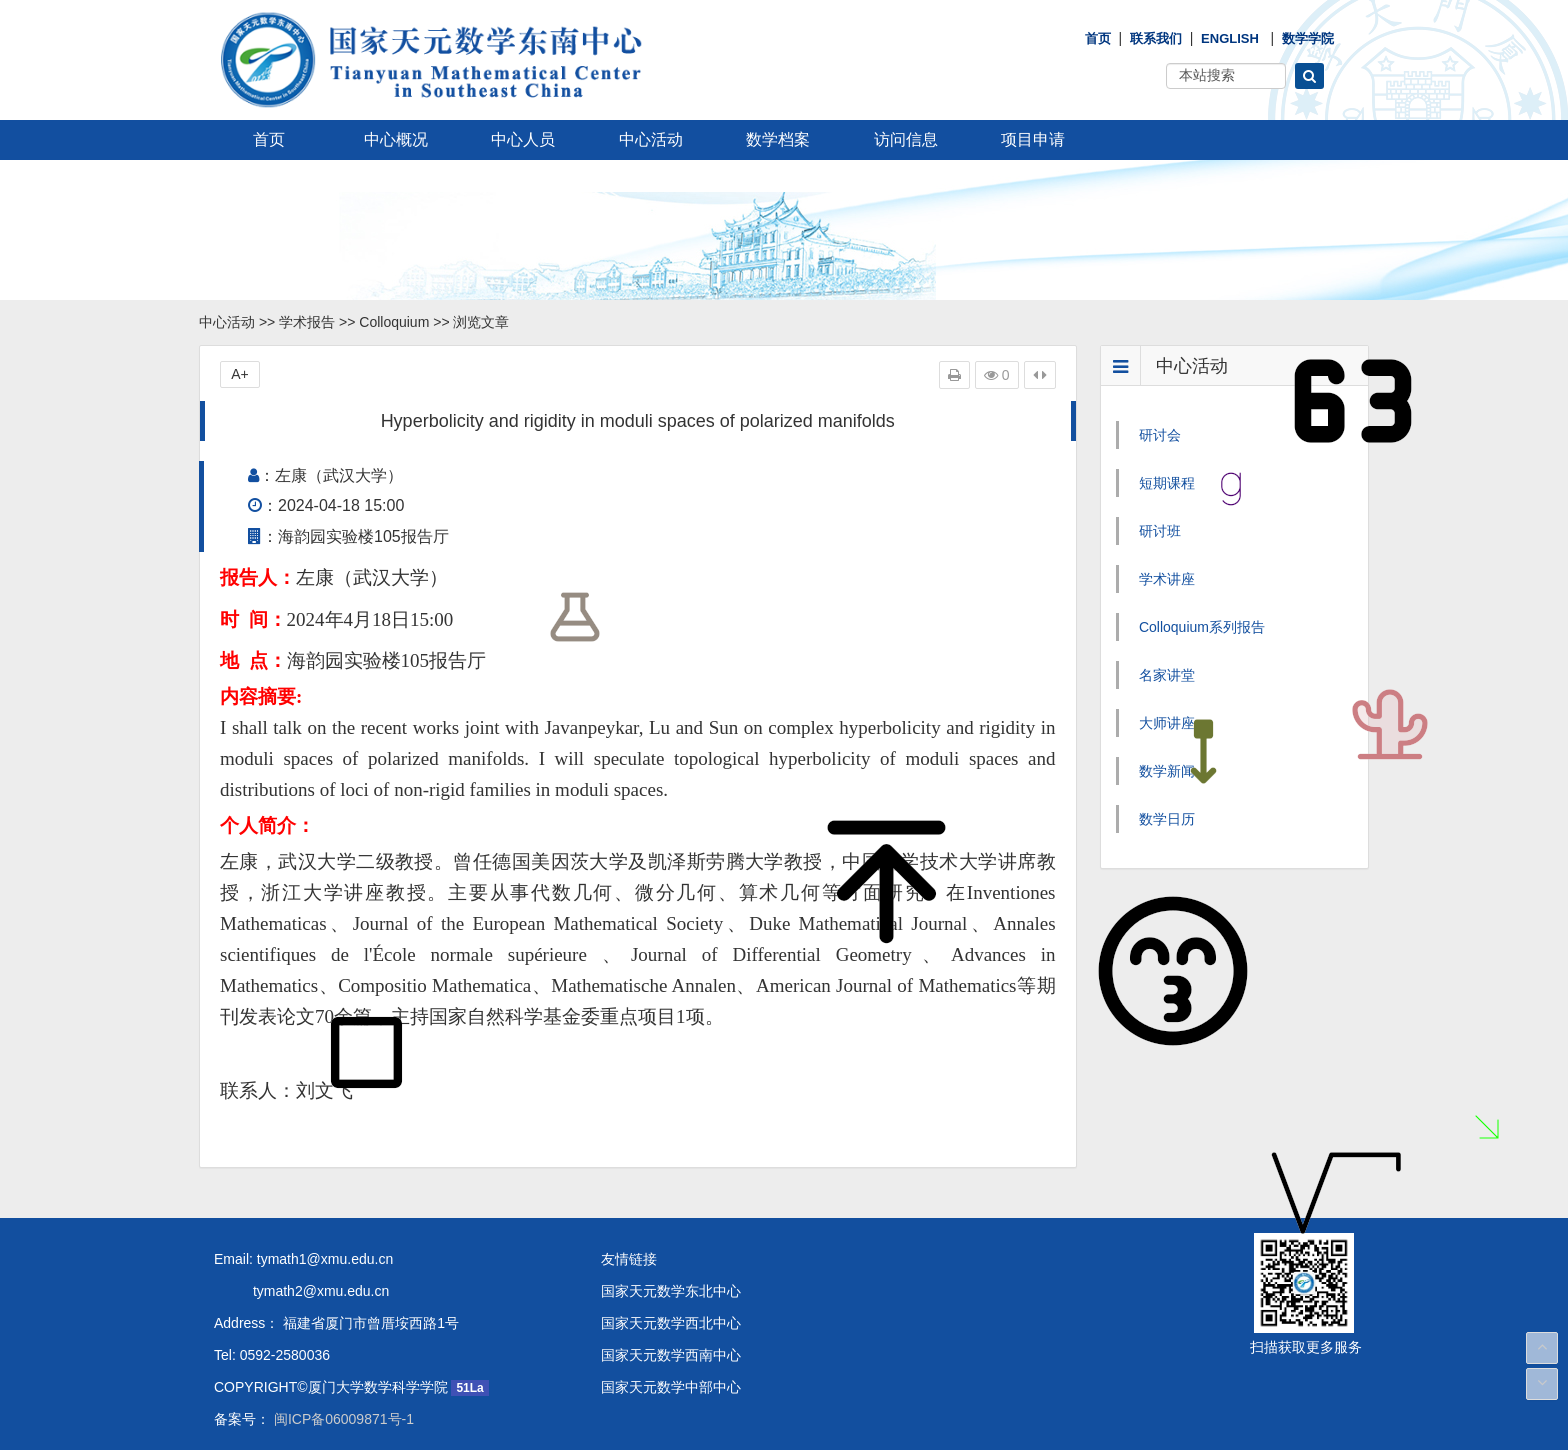 This screenshot has height=1450, width=1568. What do you see at coordinates (575, 617) in the screenshot?
I see `access experimental or beta features` at bounding box center [575, 617].